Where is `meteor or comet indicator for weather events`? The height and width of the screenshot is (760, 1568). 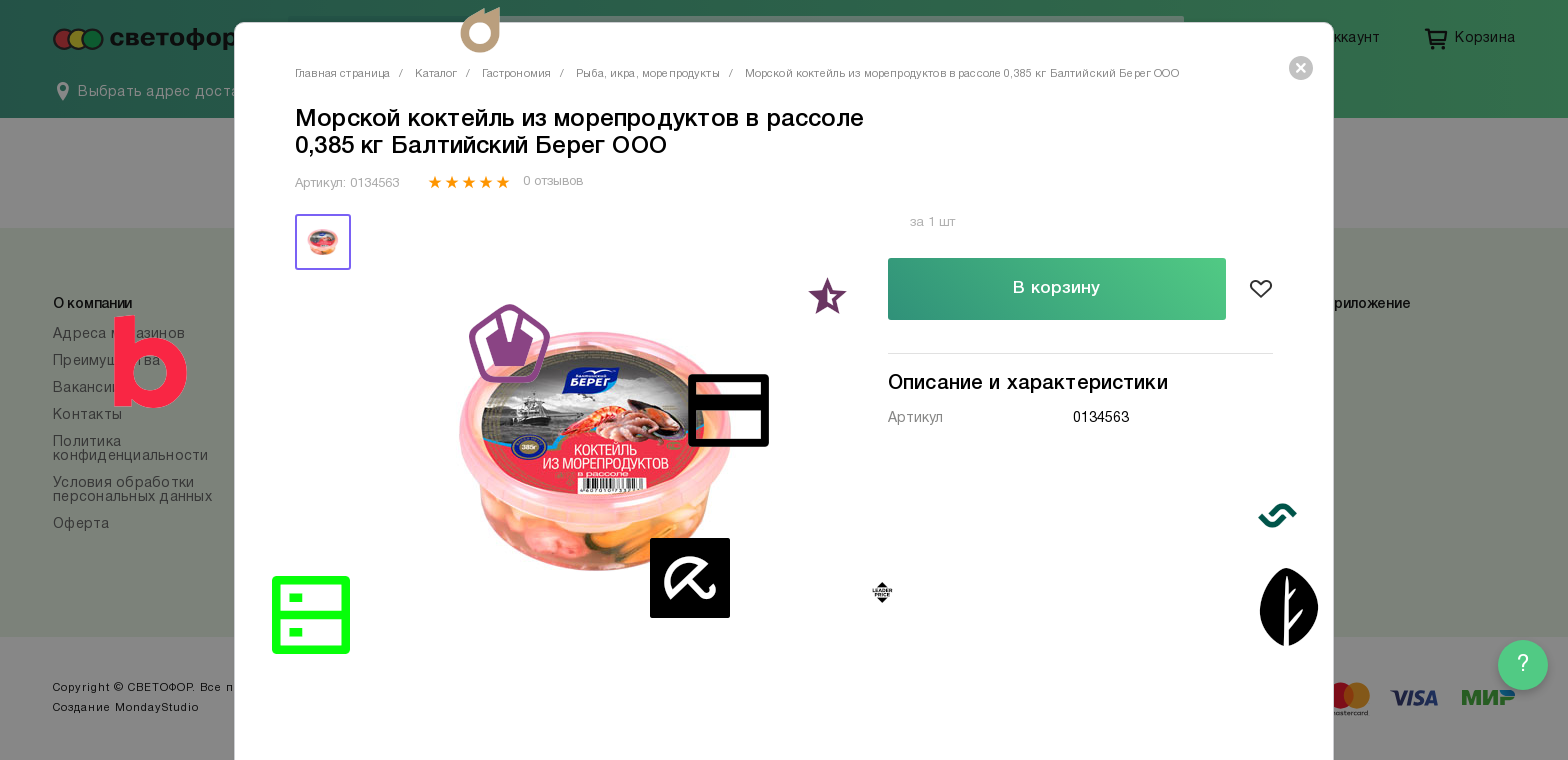
meteor or comet indicator for weather events is located at coordinates (480, 31).